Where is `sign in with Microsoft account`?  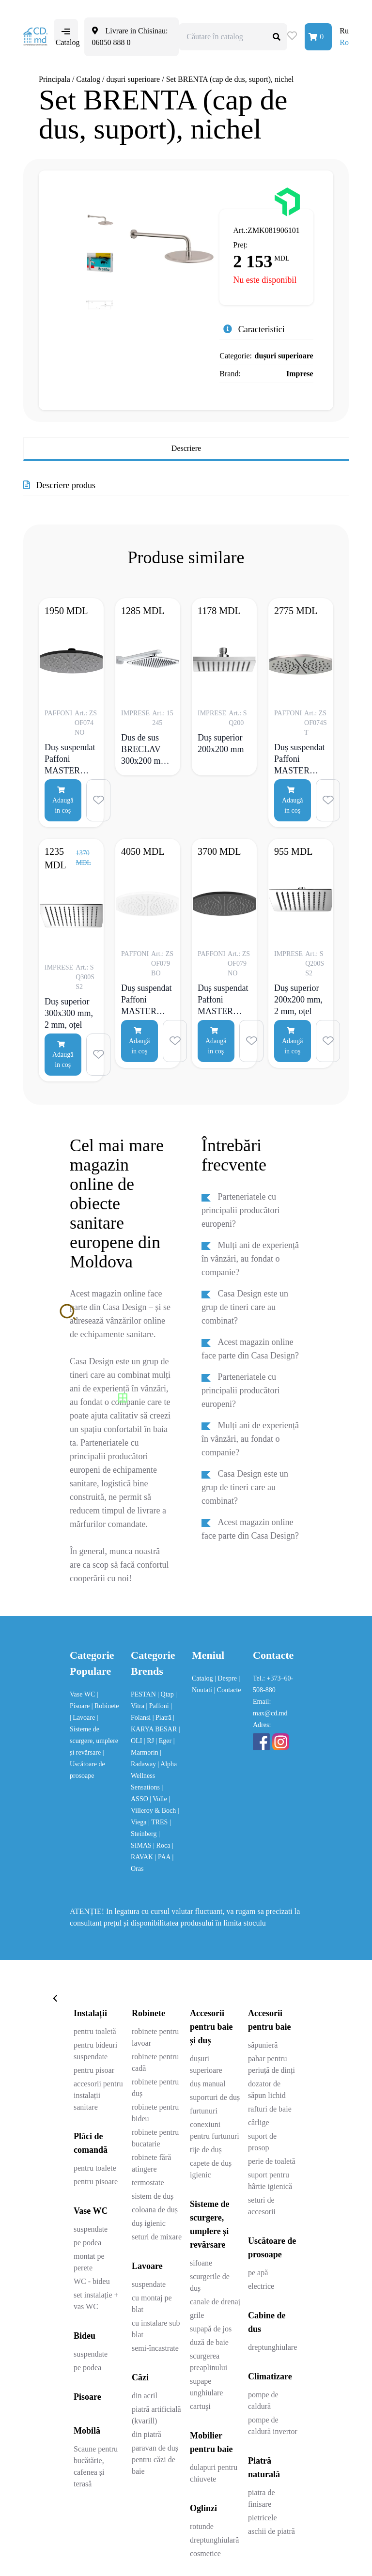 sign in with Microsoft account is located at coordinates (123, 1398).